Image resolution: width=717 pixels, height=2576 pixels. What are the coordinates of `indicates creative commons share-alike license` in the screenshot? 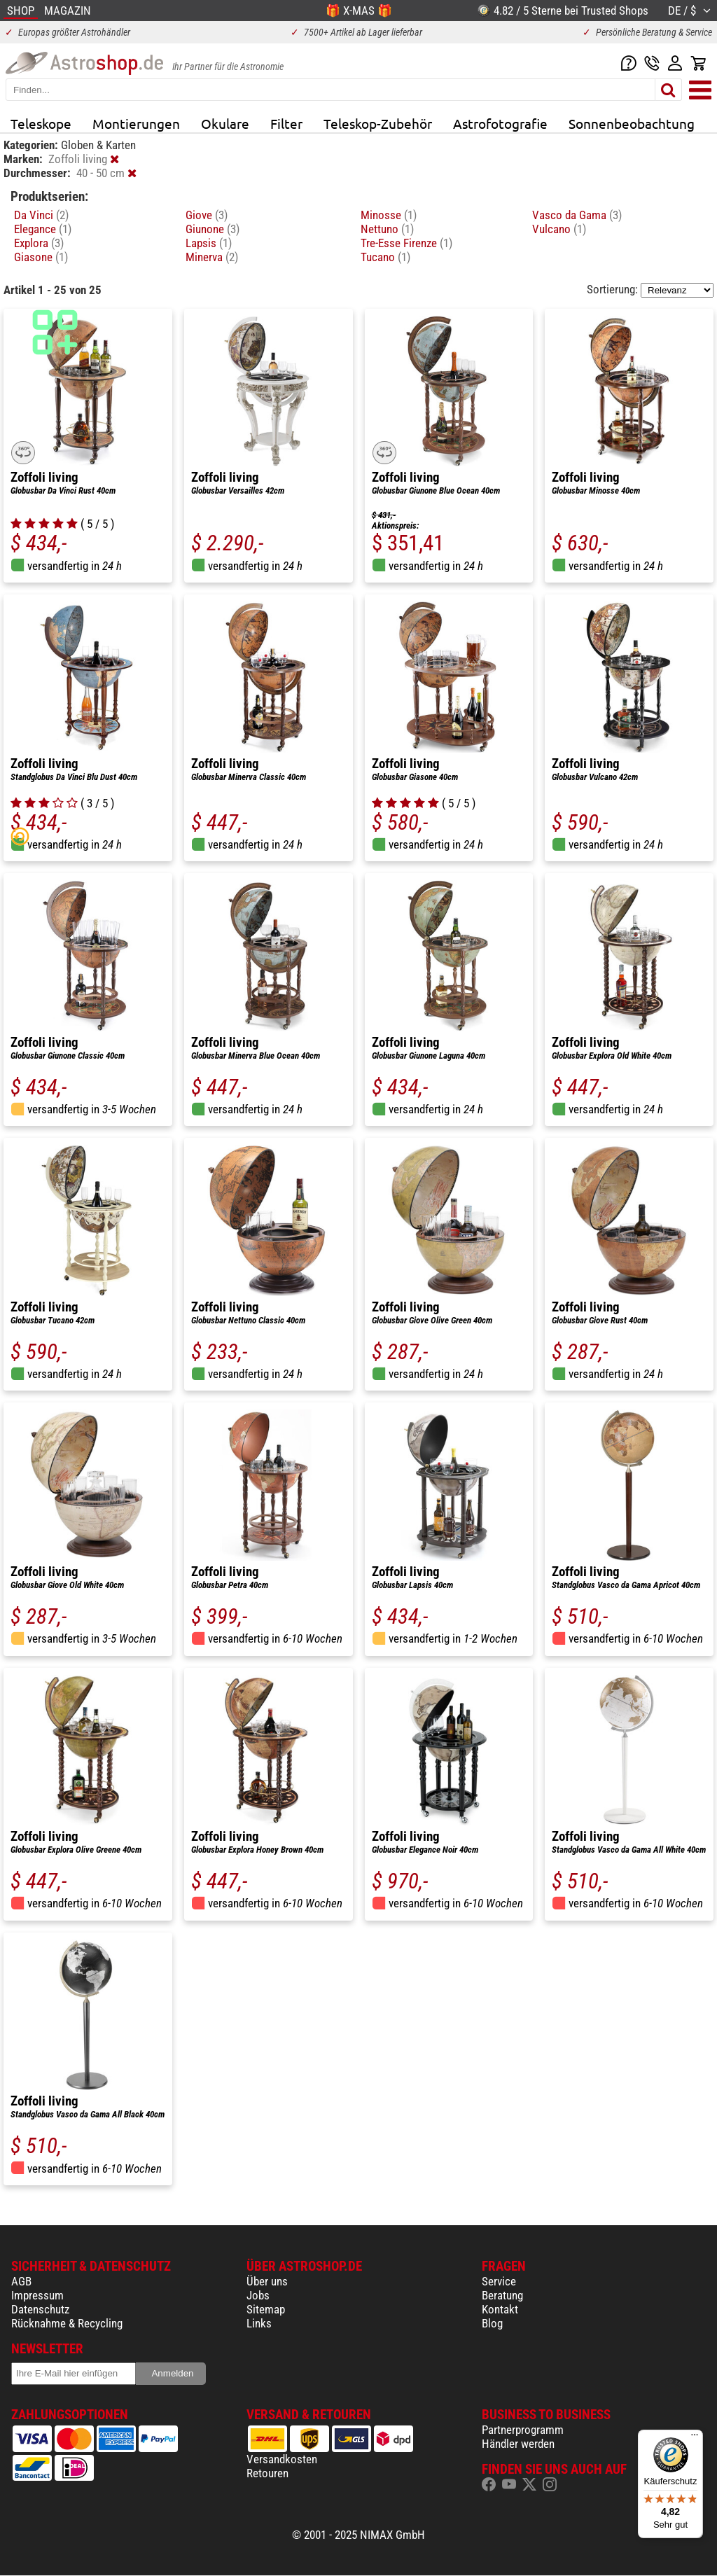 It's located at (20, 836).